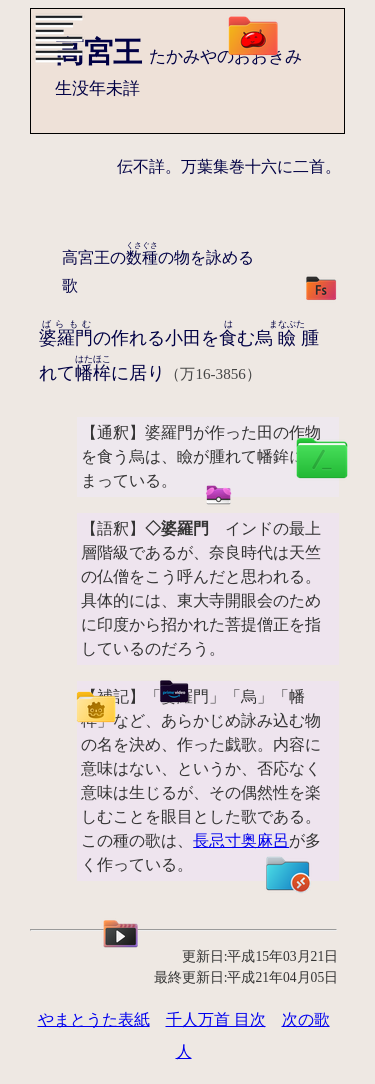 This screenshot has height=1084, width=375. Describe the element at coordinates (322, 458) in the screenshot. I see `access the root directory folder` at that location.